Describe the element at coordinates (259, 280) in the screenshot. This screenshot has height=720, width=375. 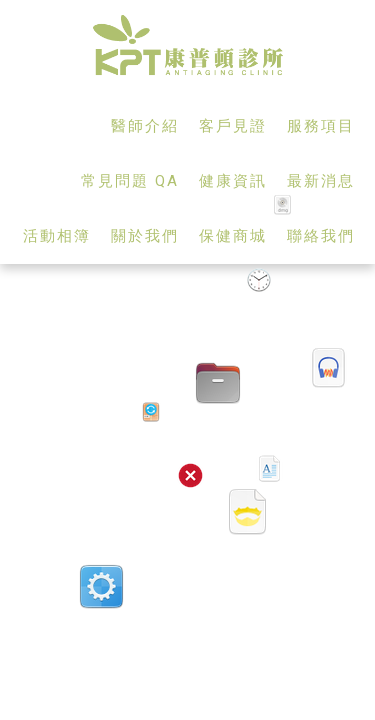
I see `access date and time settings` at that location.